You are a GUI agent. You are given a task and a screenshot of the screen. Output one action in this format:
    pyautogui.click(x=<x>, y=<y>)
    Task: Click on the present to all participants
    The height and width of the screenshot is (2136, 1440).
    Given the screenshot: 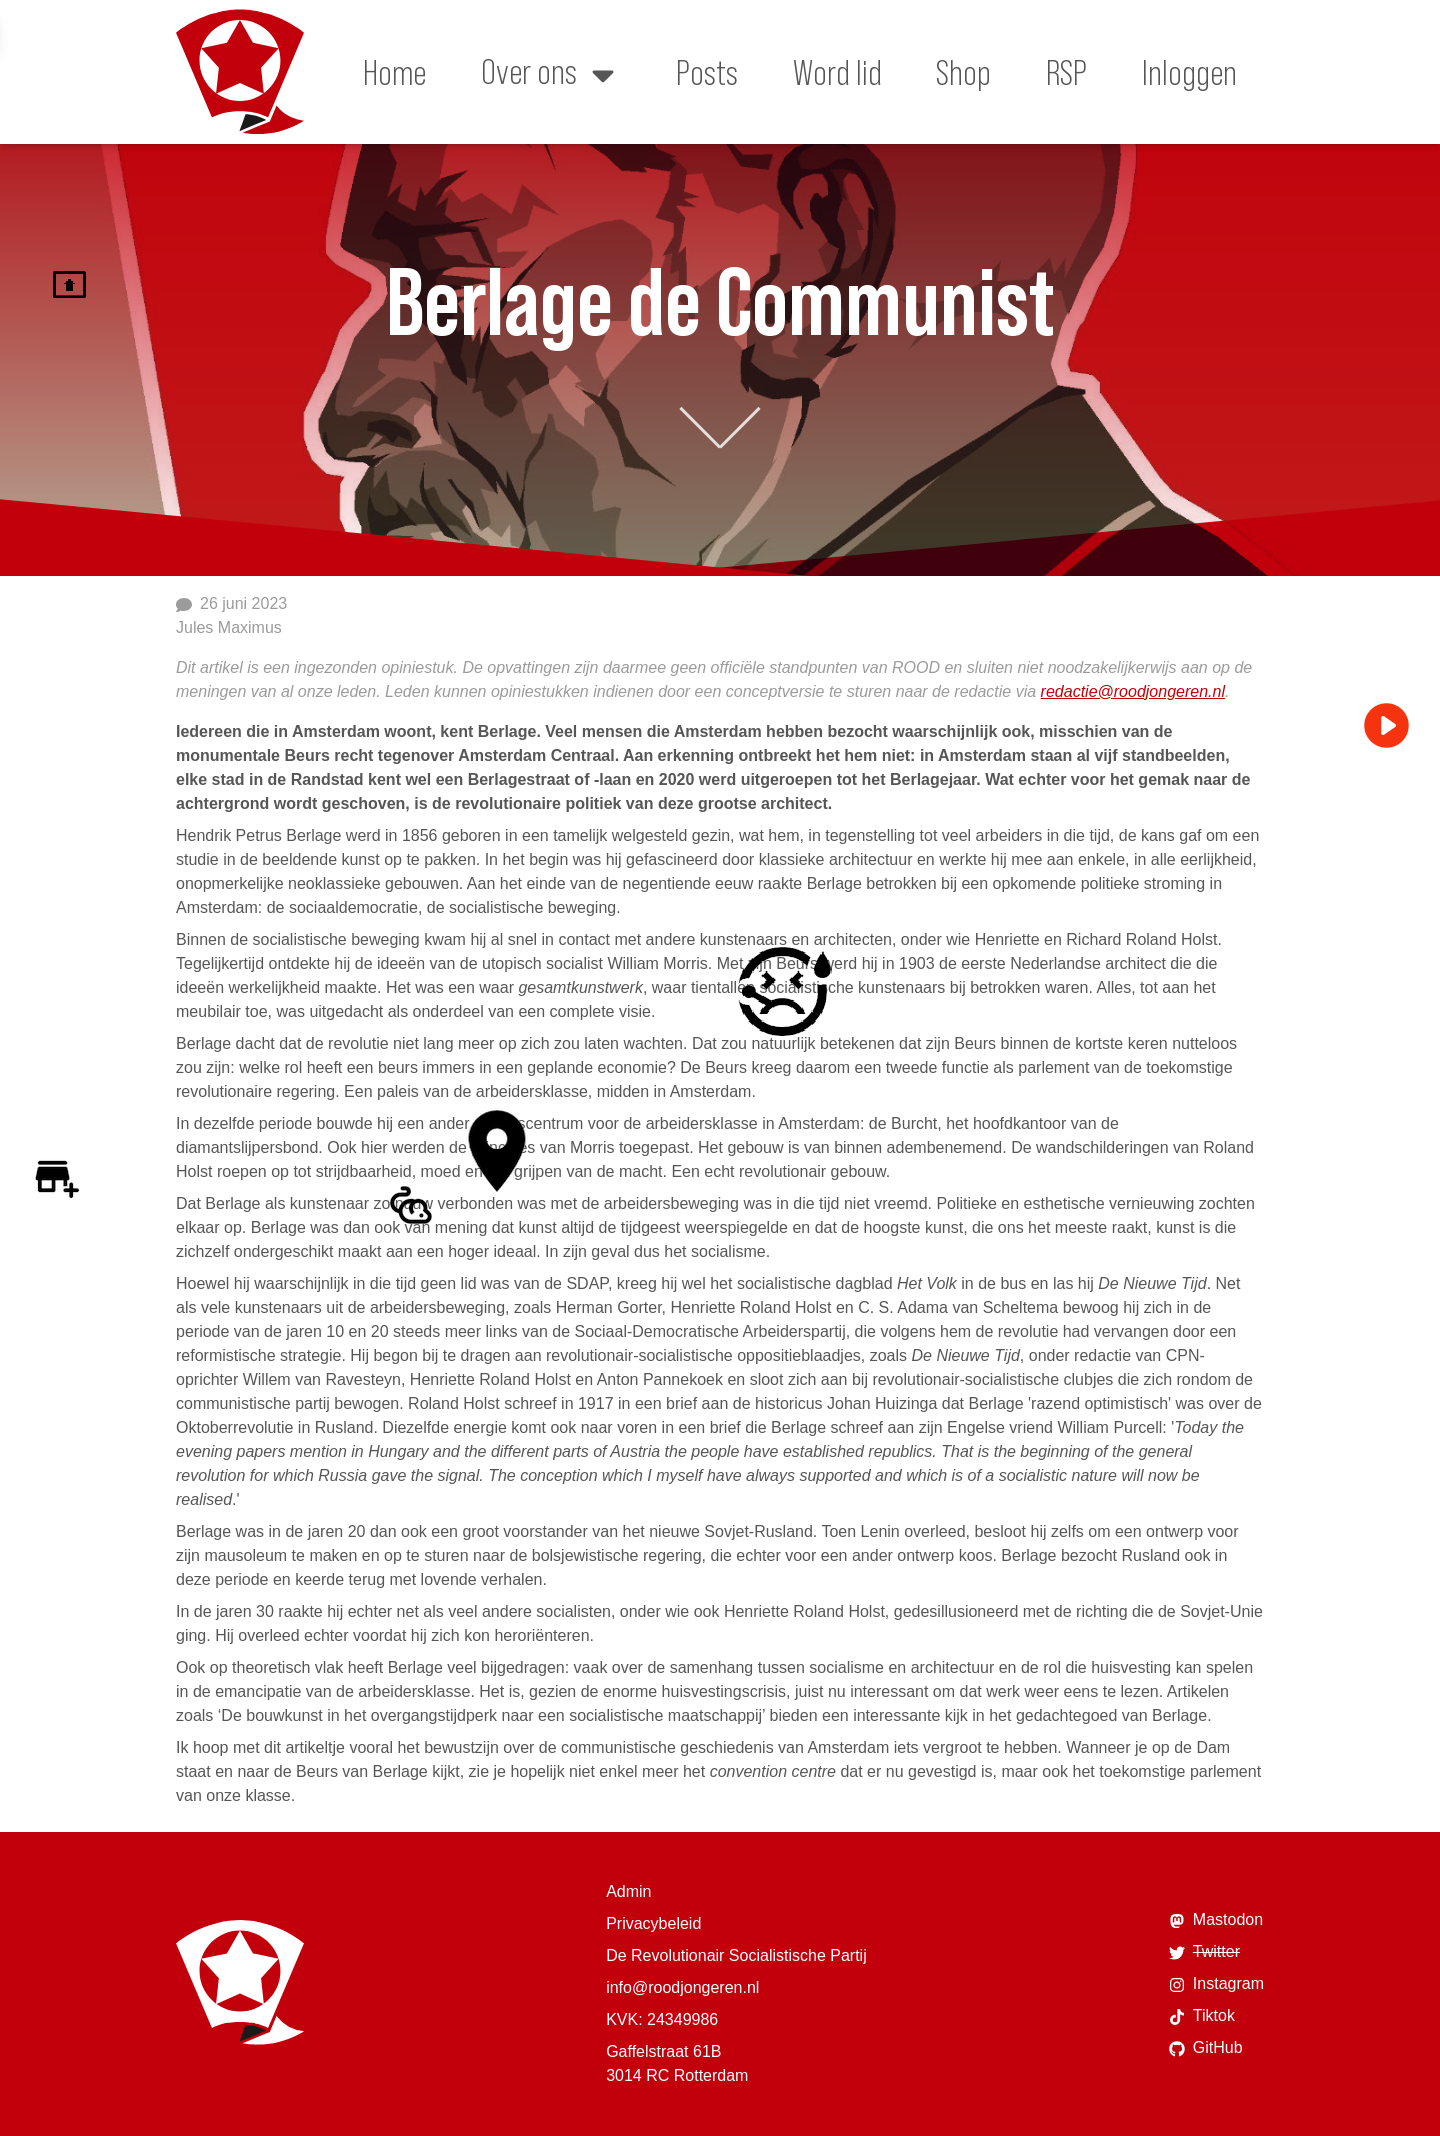 What is the action you would take?
    pyautogui.click(x=69, y=284)
    